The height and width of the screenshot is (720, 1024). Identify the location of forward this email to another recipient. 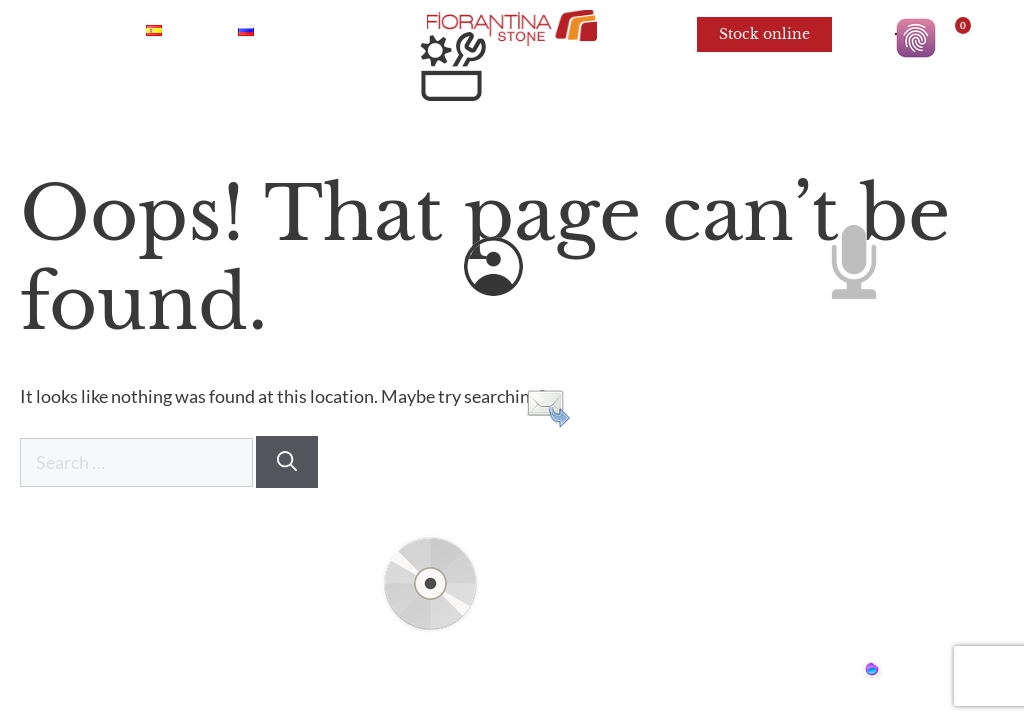
(547, 405).